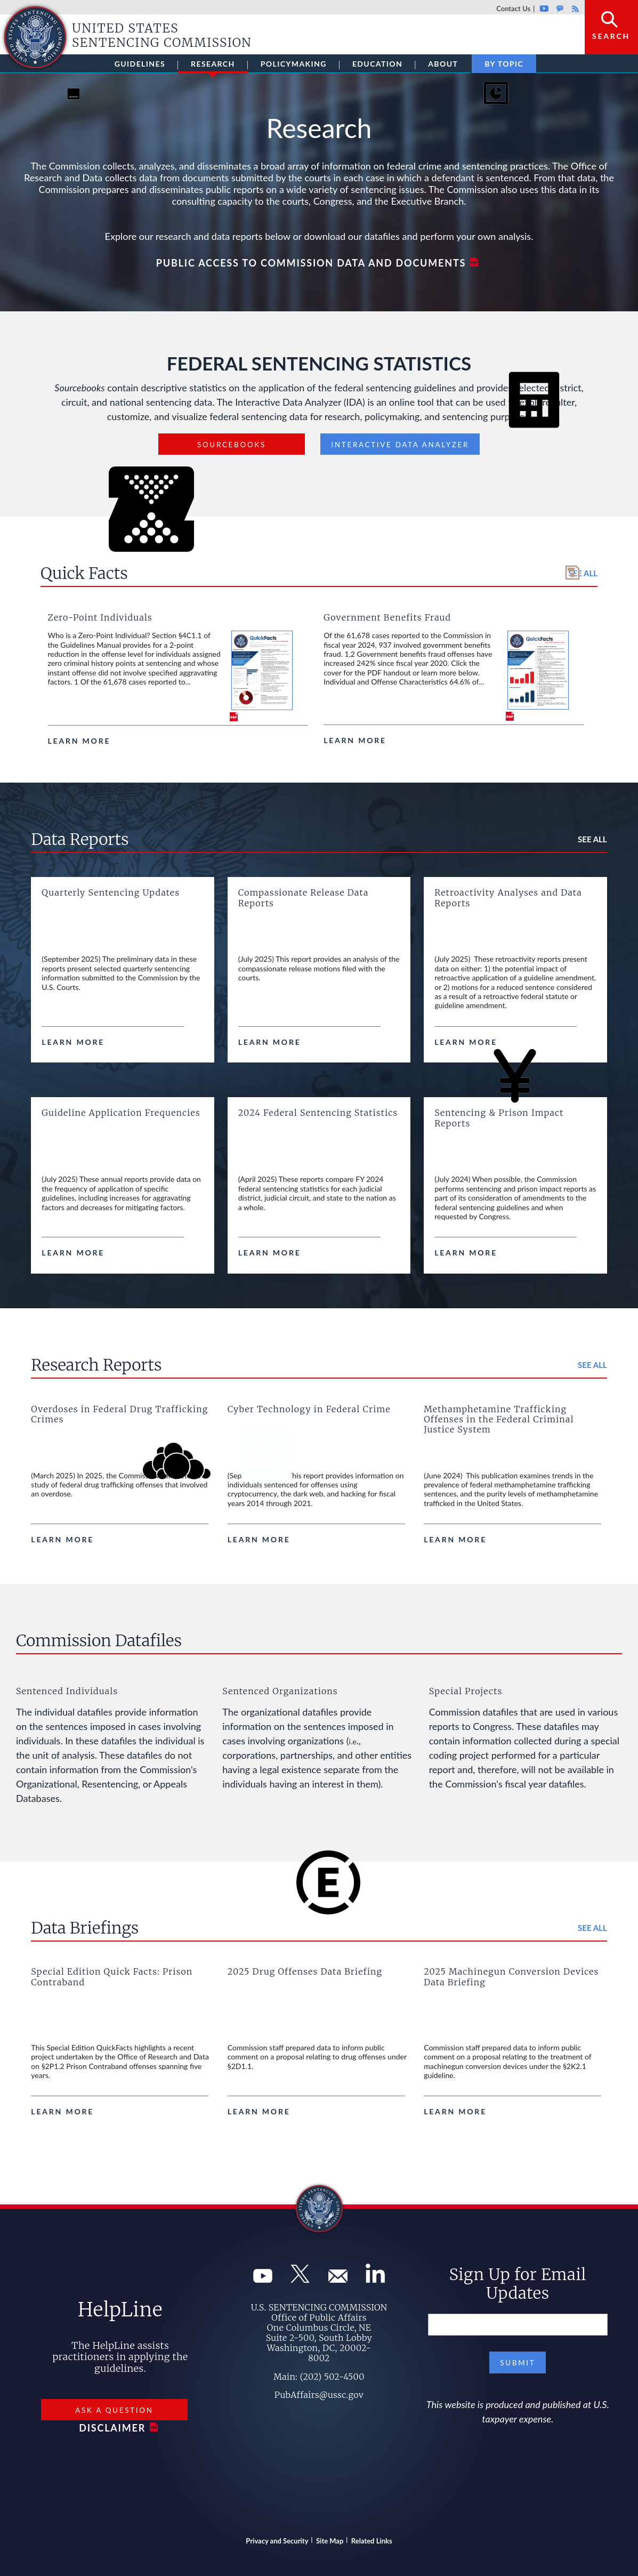 The image size is (638, 2576). Describe the element at coordinates (496, 93) in the screenshot. I see `view business analytics dashboard` at that location.